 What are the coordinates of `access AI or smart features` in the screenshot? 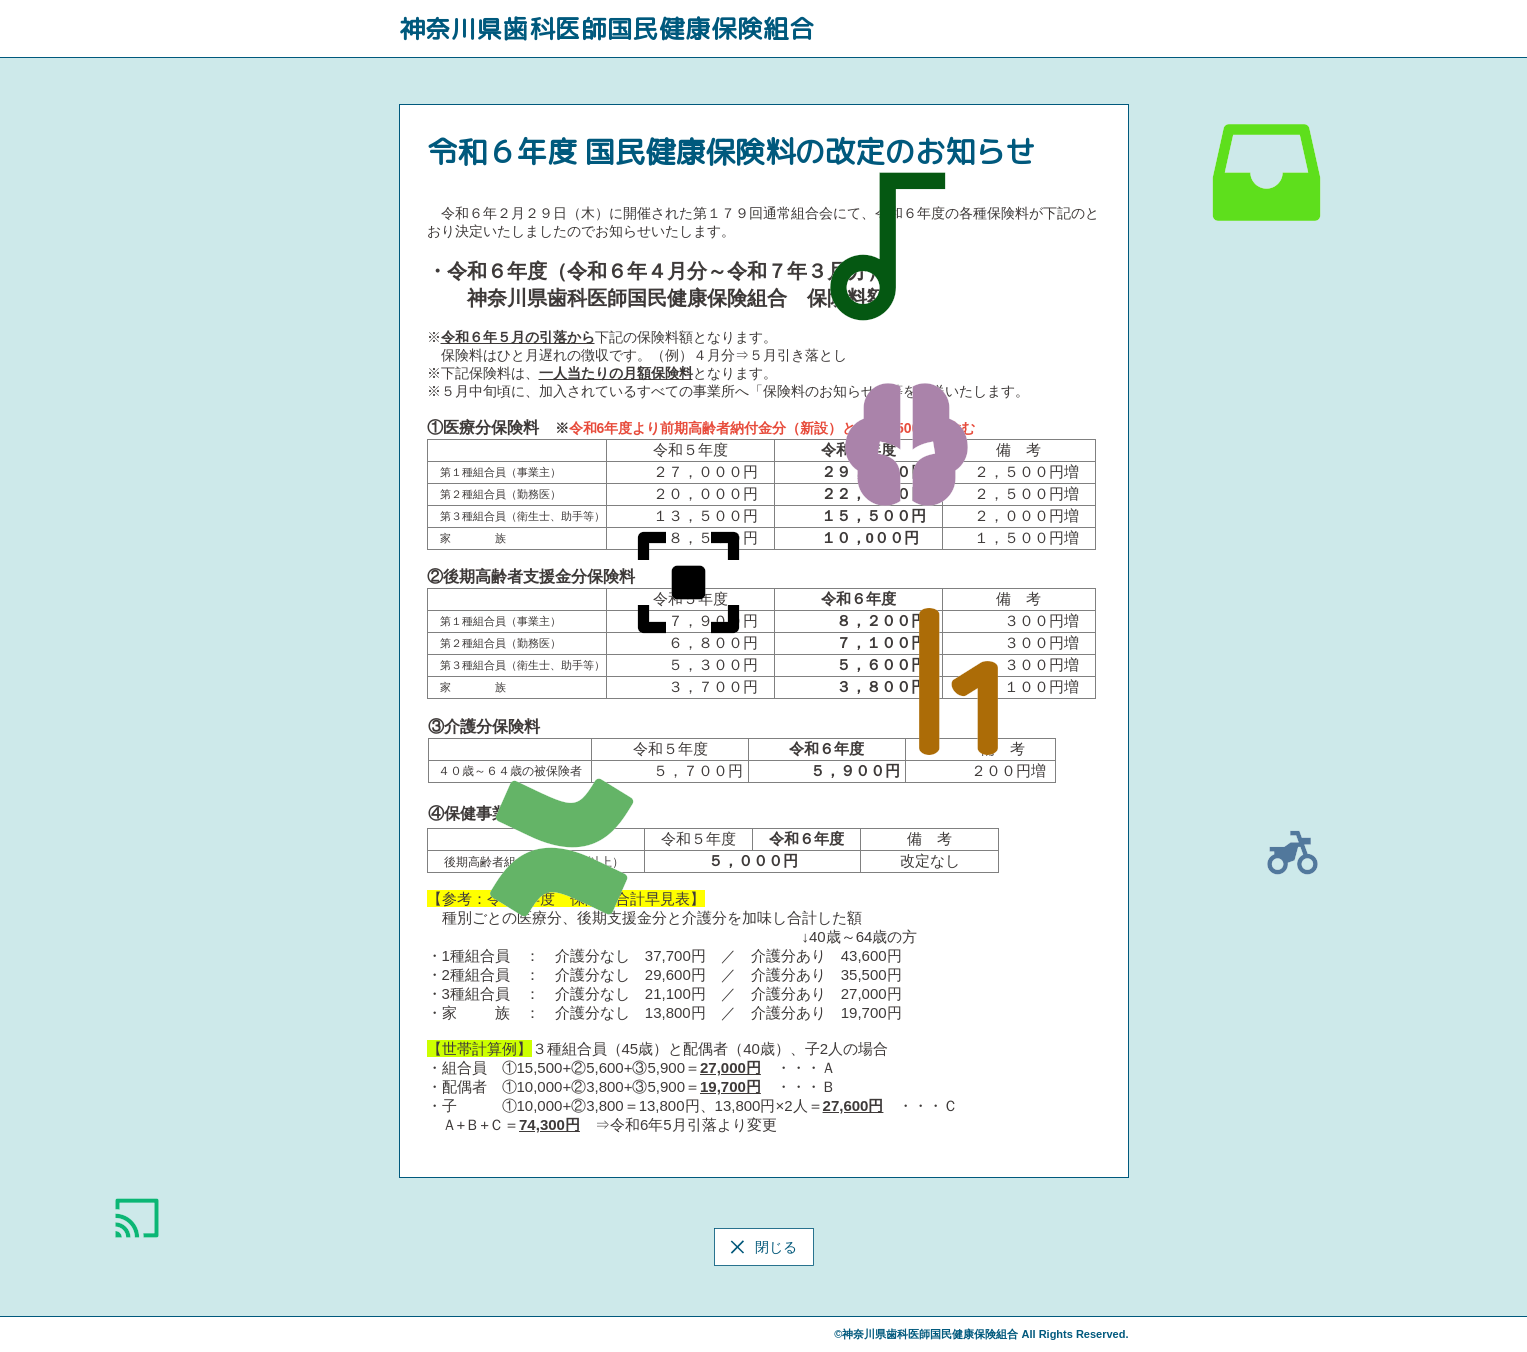 It's located at (906, 444).